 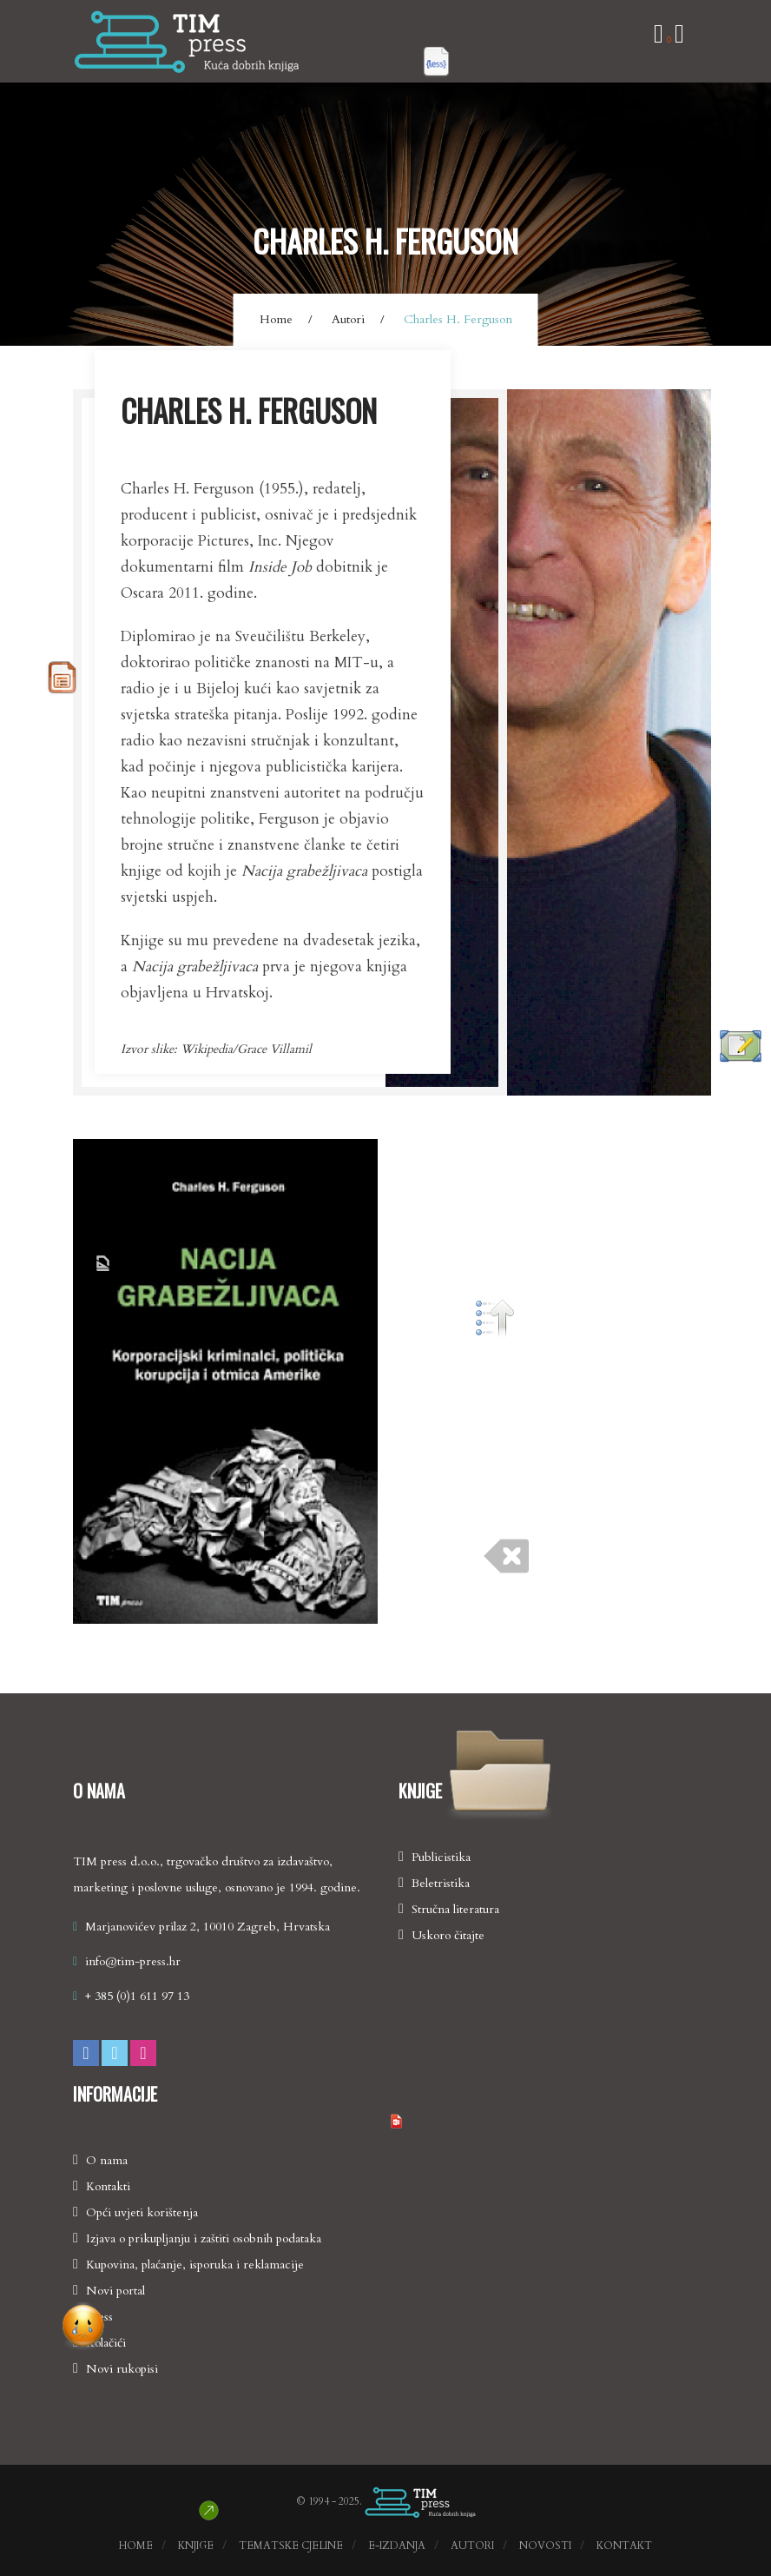 What do you see at coordinates (741, 1046) in the screenshot?
I see `indicates a file or shortcut saved to desktop` at bounding box center [741, 1046].